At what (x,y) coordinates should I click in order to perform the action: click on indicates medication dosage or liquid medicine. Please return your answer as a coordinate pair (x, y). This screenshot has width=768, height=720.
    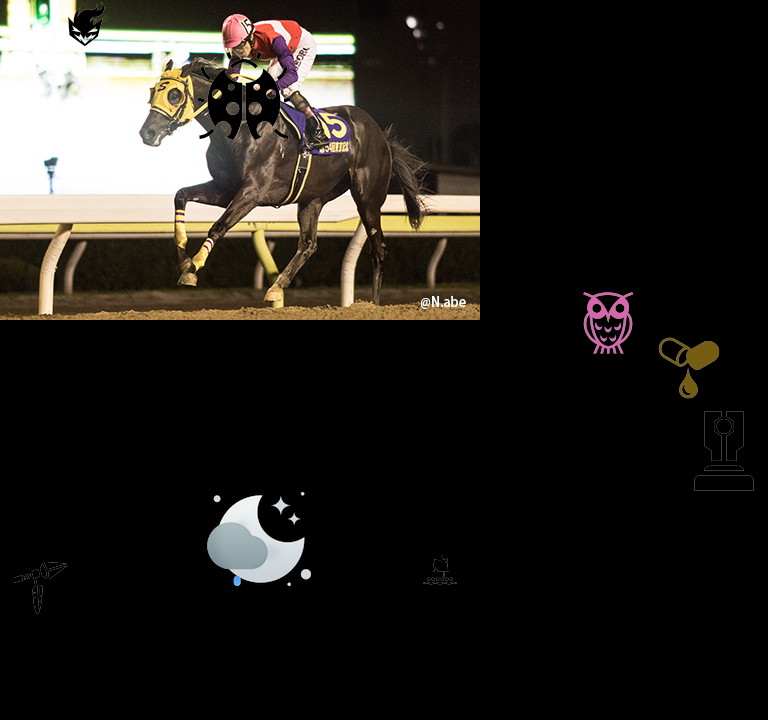
    Looking at the image, I should click on (689, 368).